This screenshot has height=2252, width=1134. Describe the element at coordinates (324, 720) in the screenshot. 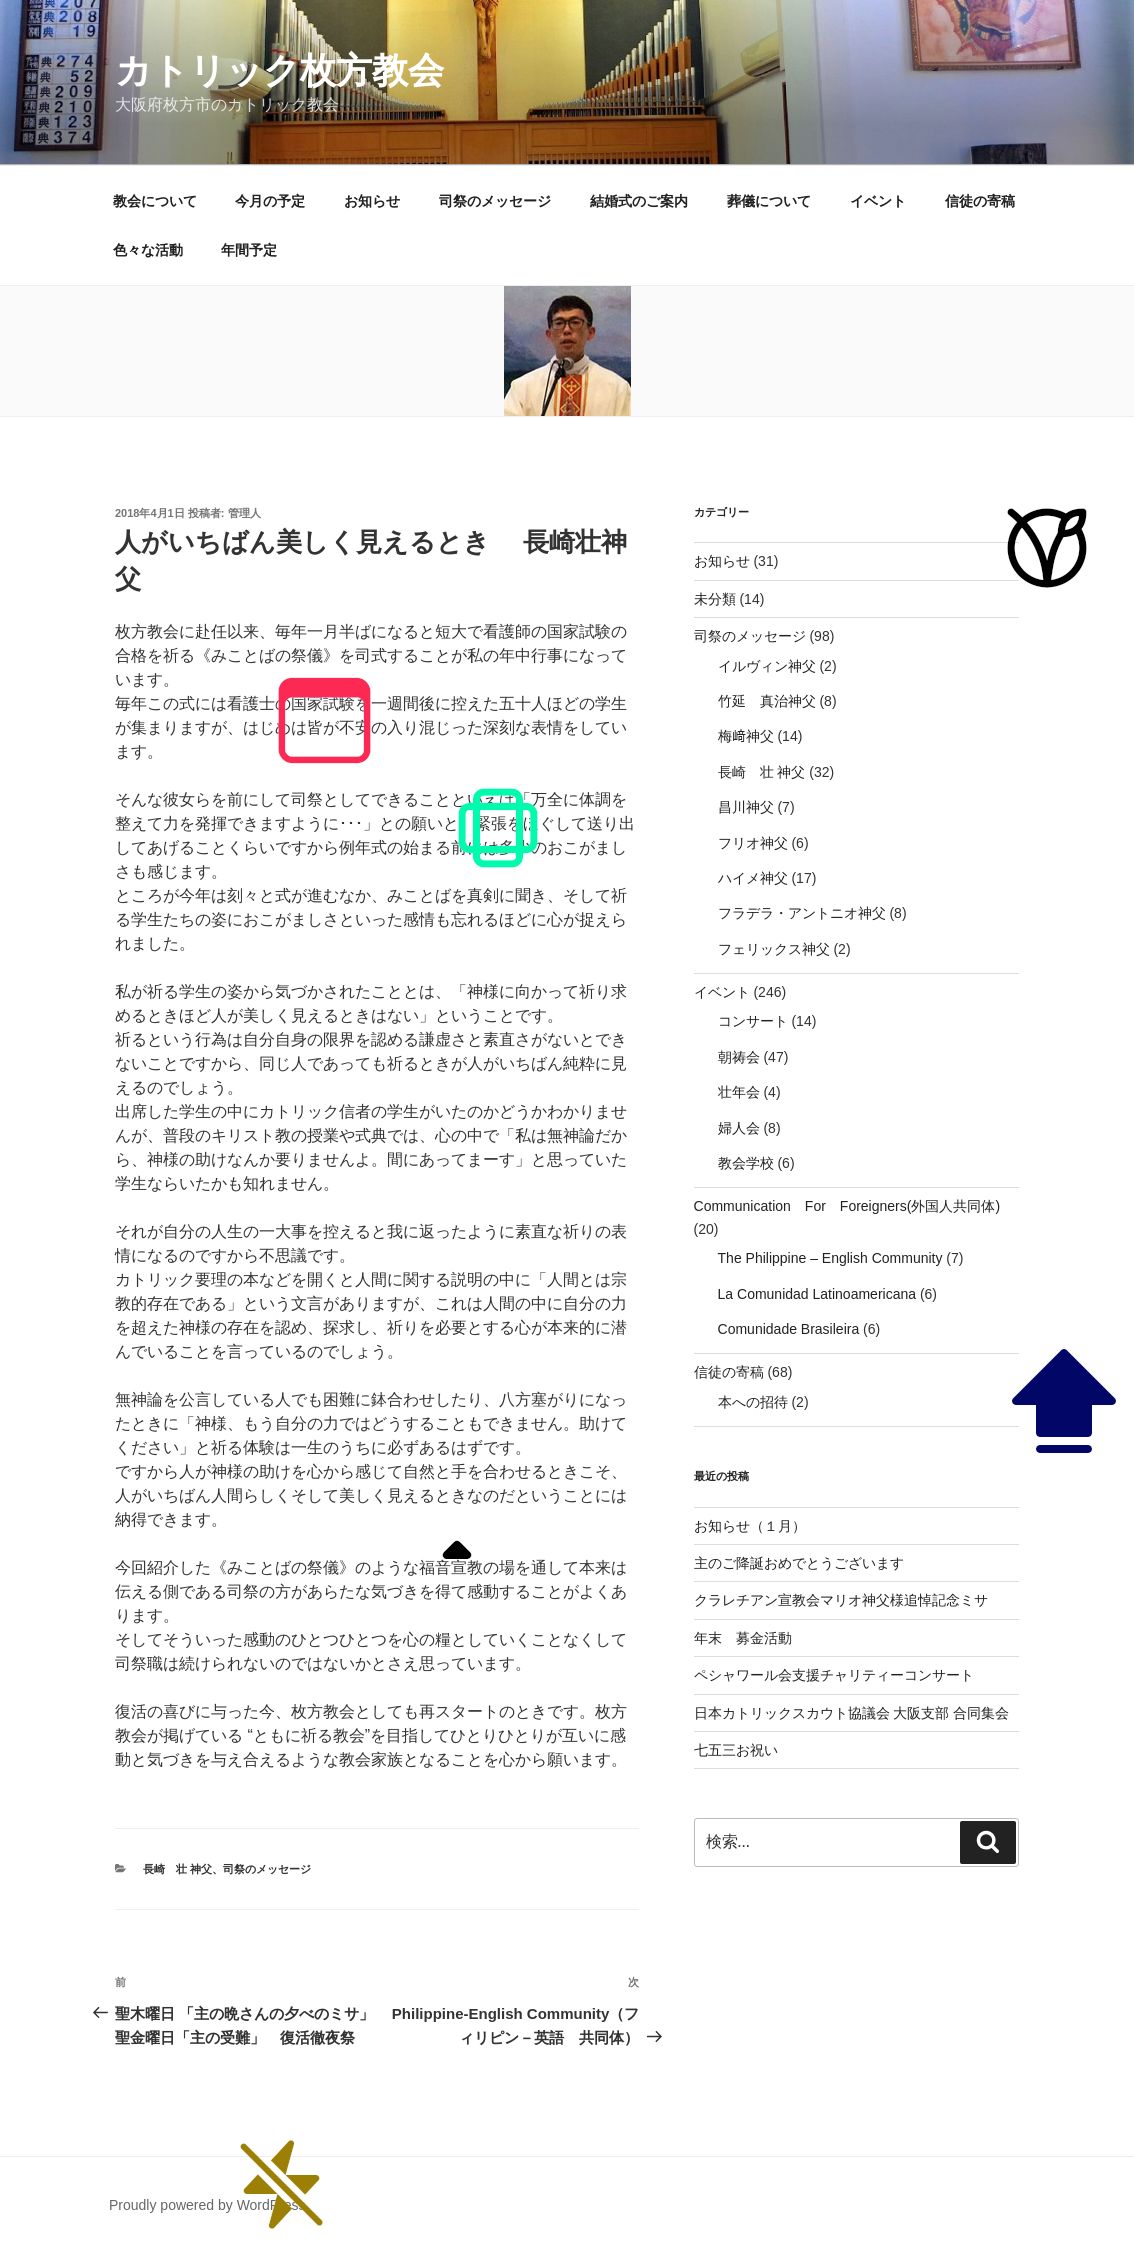

I see `open multiple browser windows` at that location.